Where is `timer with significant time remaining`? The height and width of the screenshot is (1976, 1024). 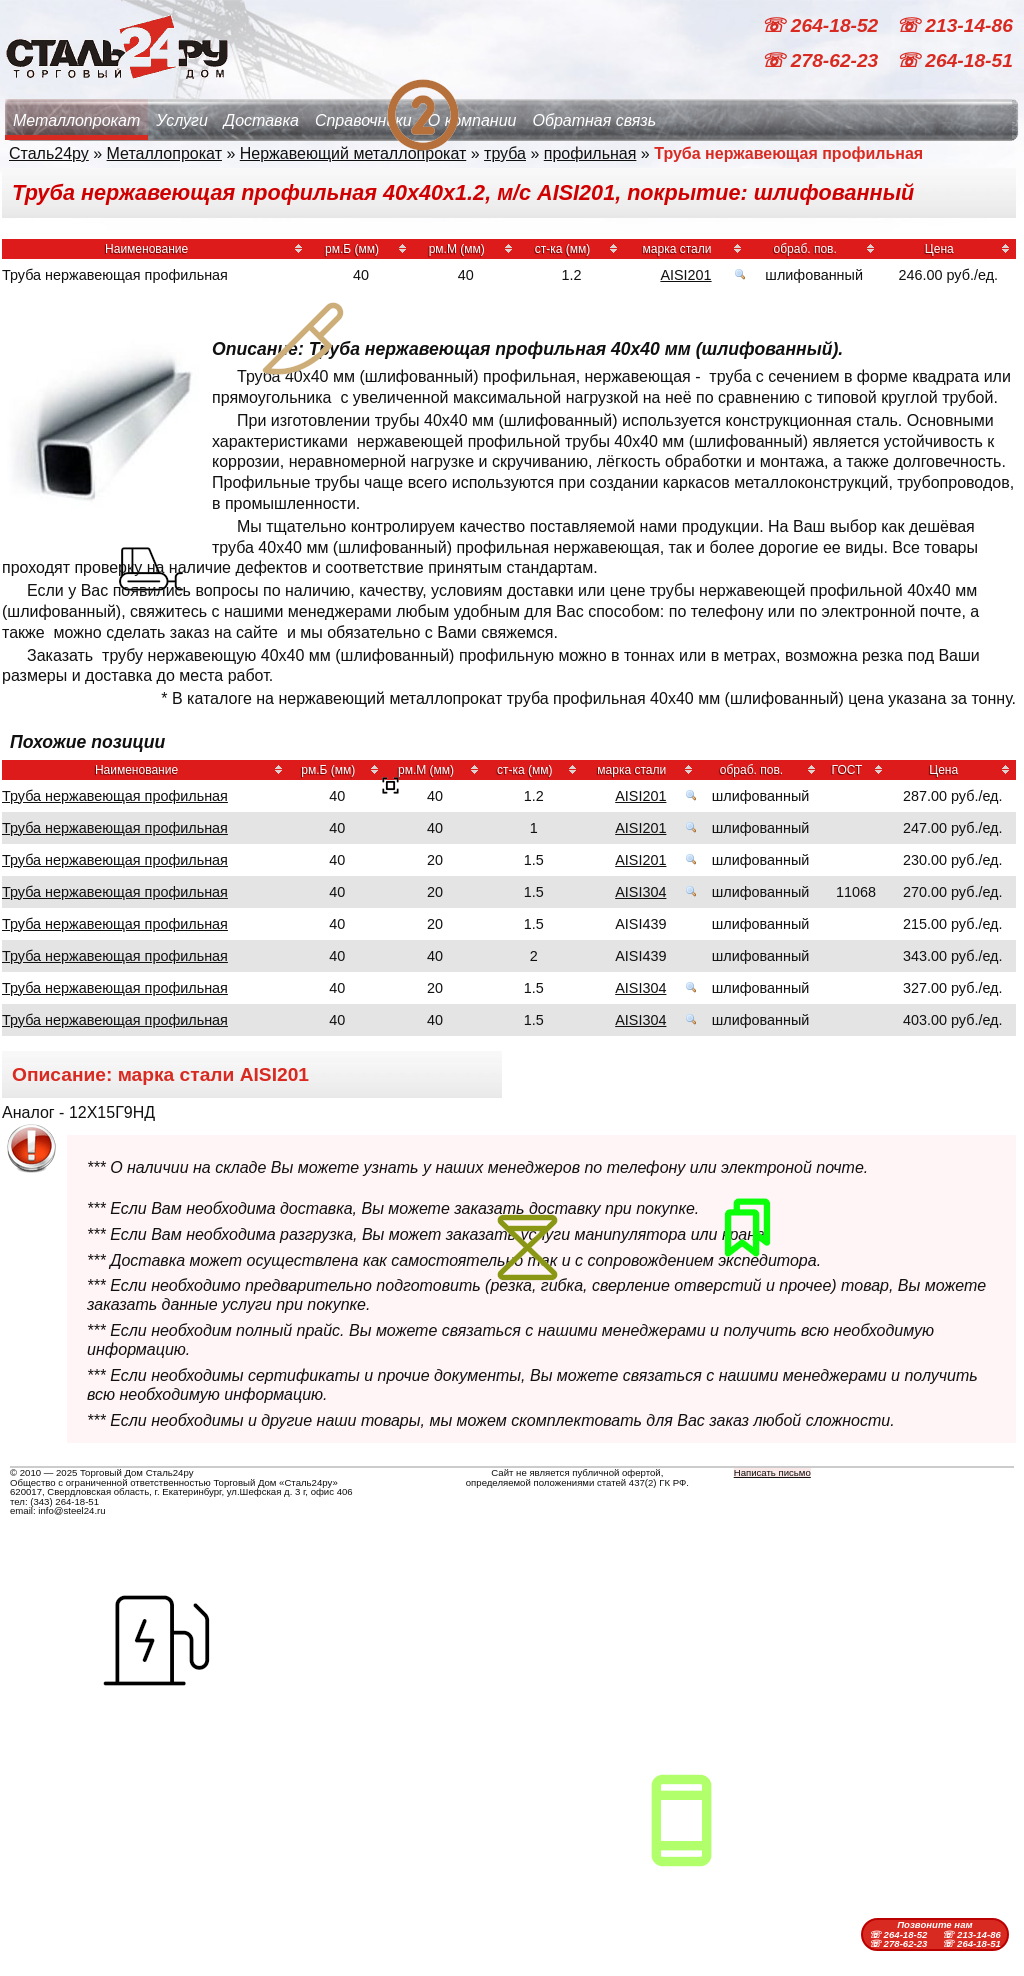 timer with significant time remaining is located at coordinates (527, 1247).